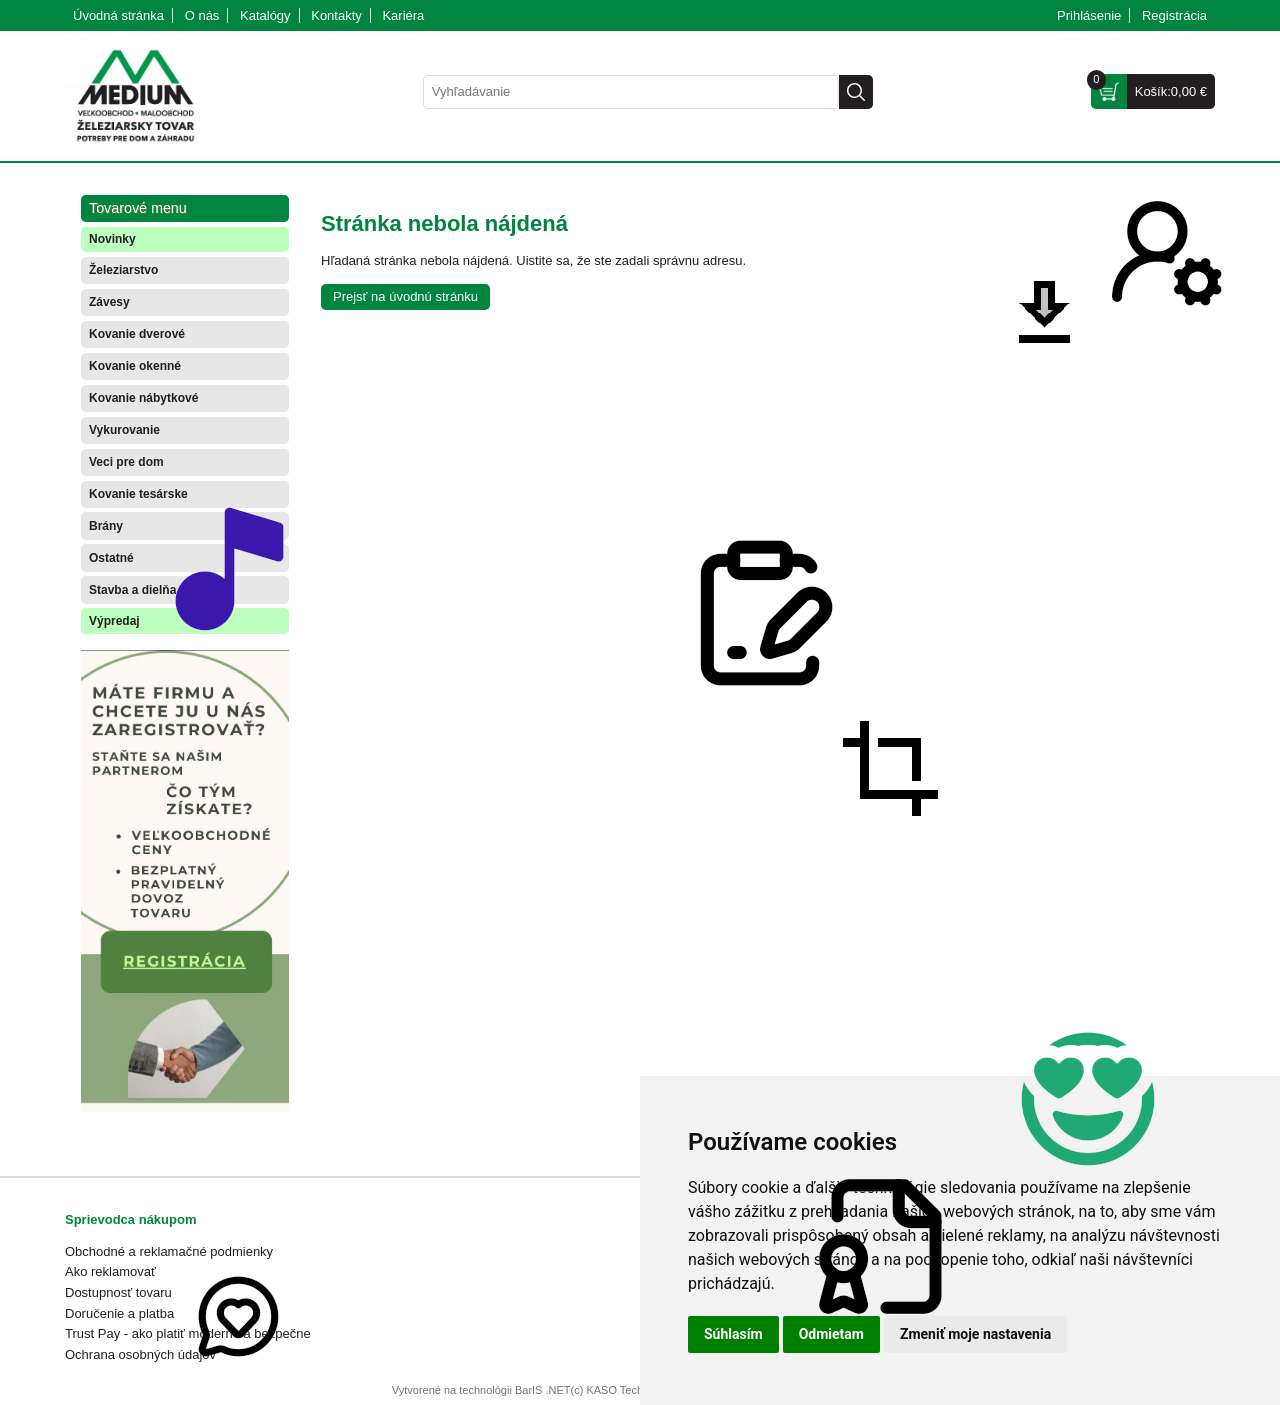  What do you see at coordinates (238, 1316) in the screenshot?
I see `send a message to favorites` at bounding box center [238, 1316].